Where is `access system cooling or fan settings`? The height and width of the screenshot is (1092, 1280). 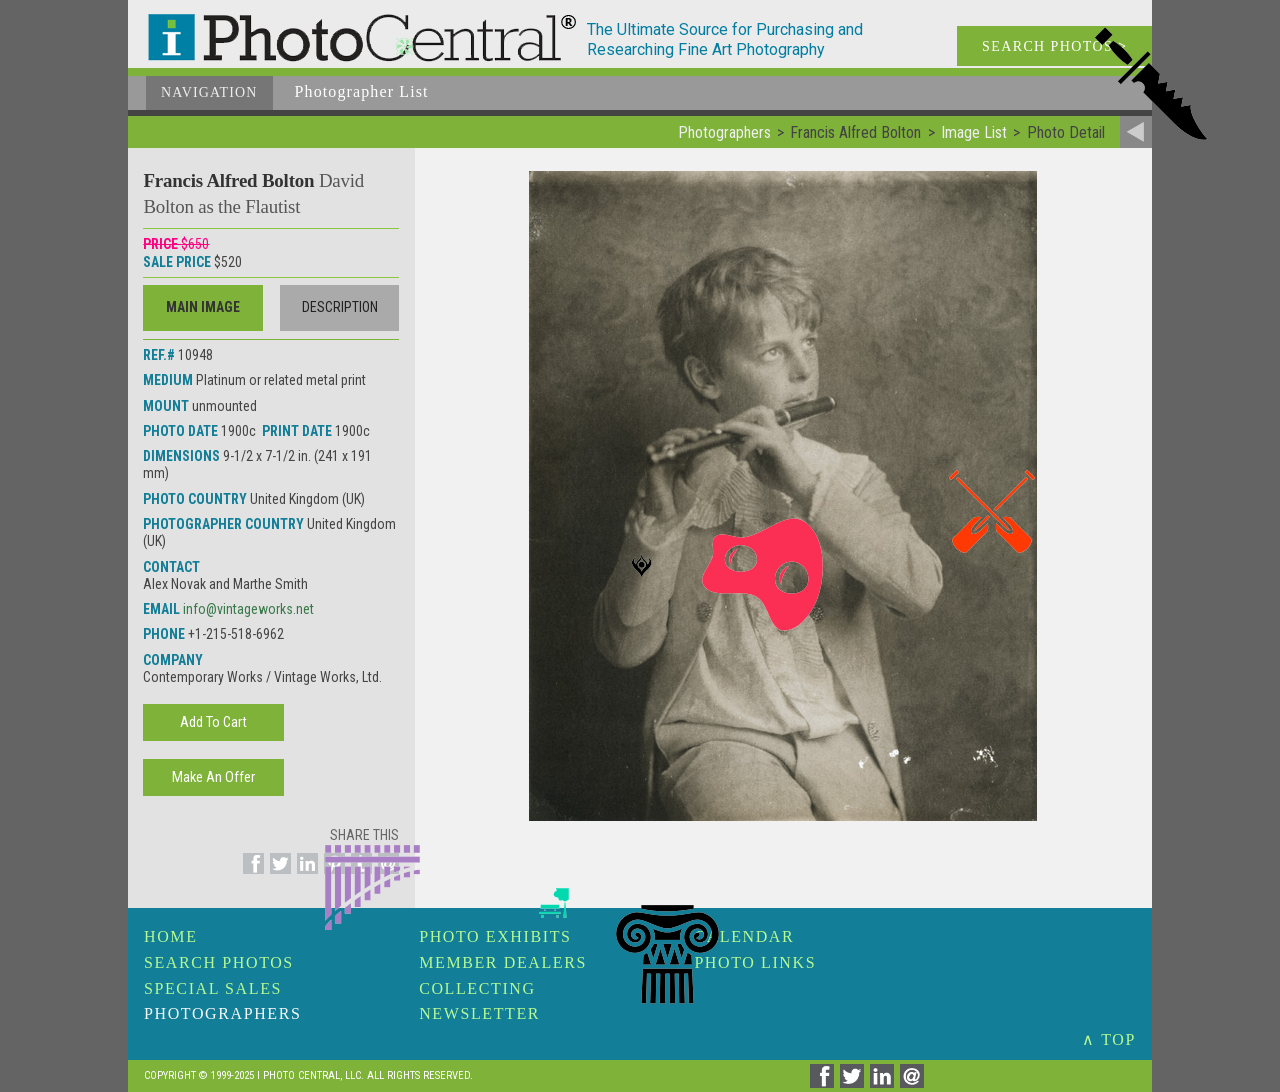 access system cooling or fan settings is located at coordinates (404, 46).